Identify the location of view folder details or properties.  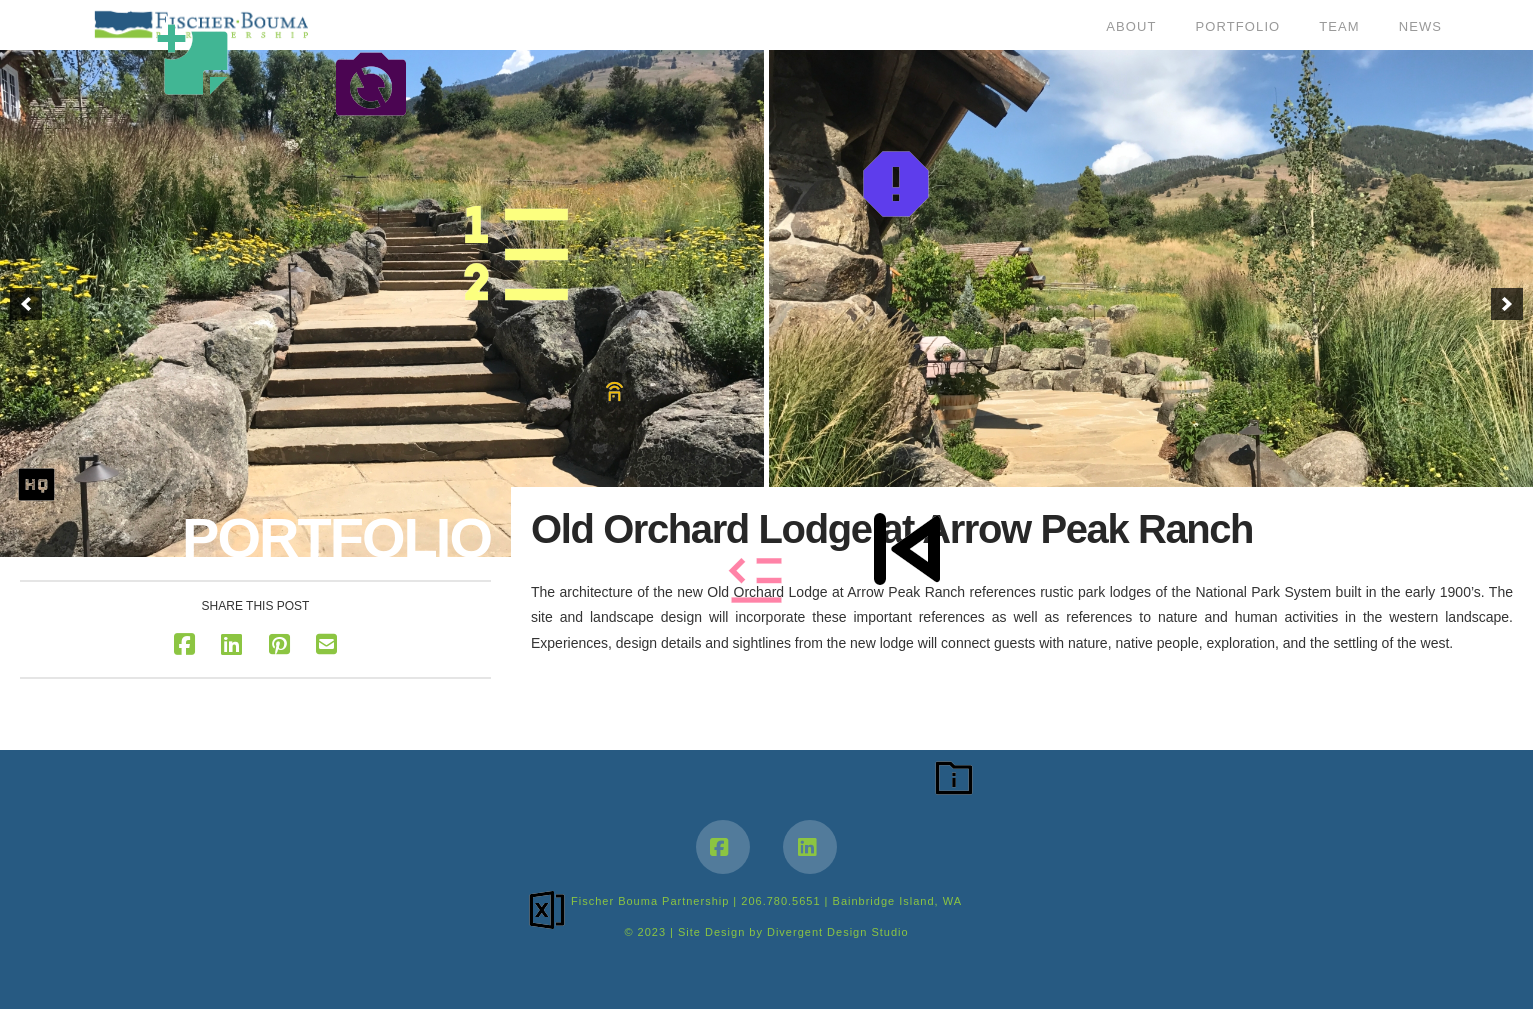
(954, 778).